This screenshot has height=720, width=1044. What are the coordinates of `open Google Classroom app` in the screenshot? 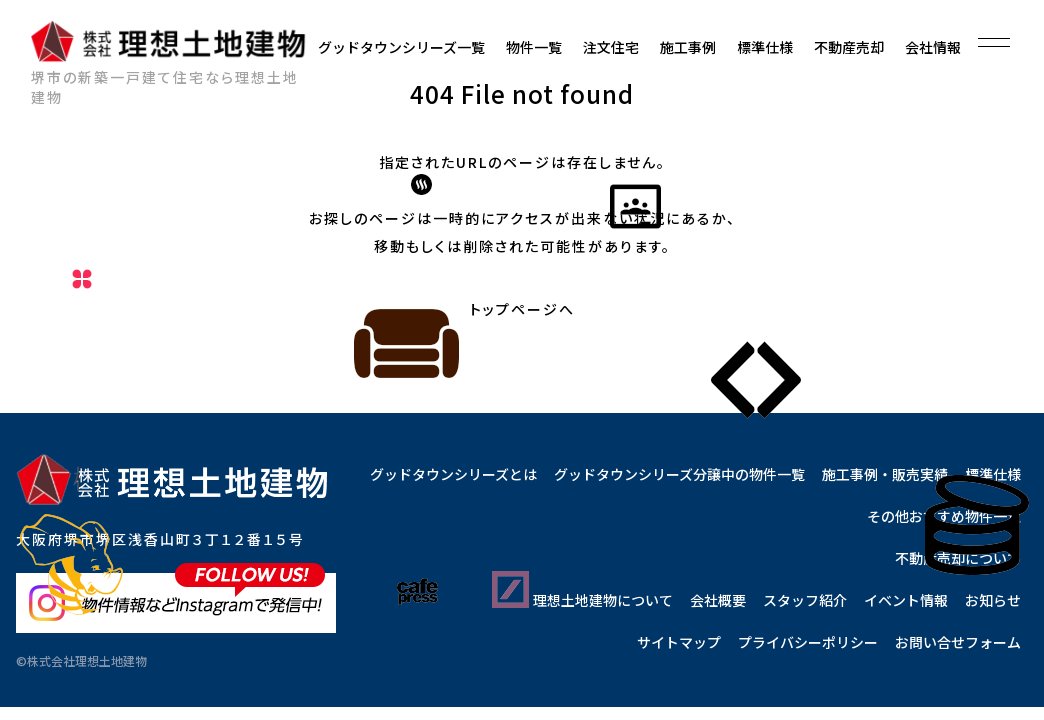 It's located at (635, 206).